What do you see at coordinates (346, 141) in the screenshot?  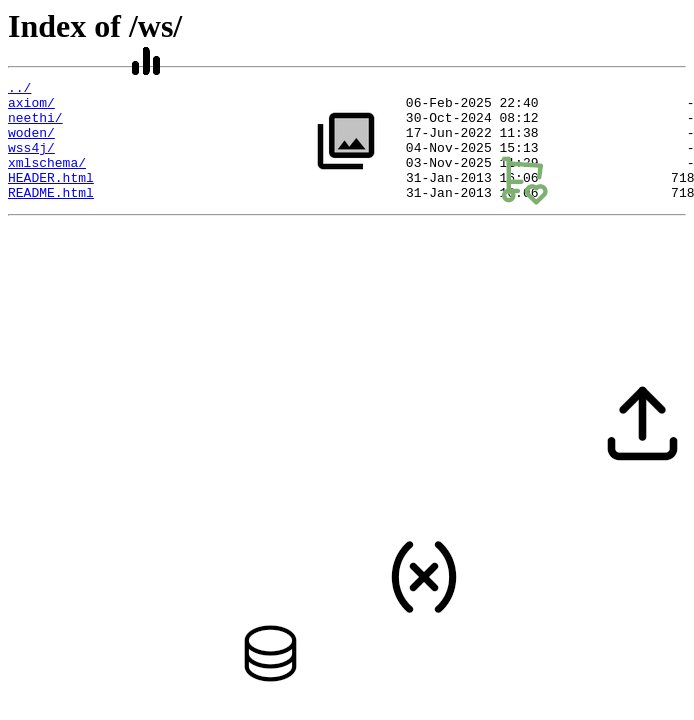 I see `access your photo library` at bounding box center [346, 141].